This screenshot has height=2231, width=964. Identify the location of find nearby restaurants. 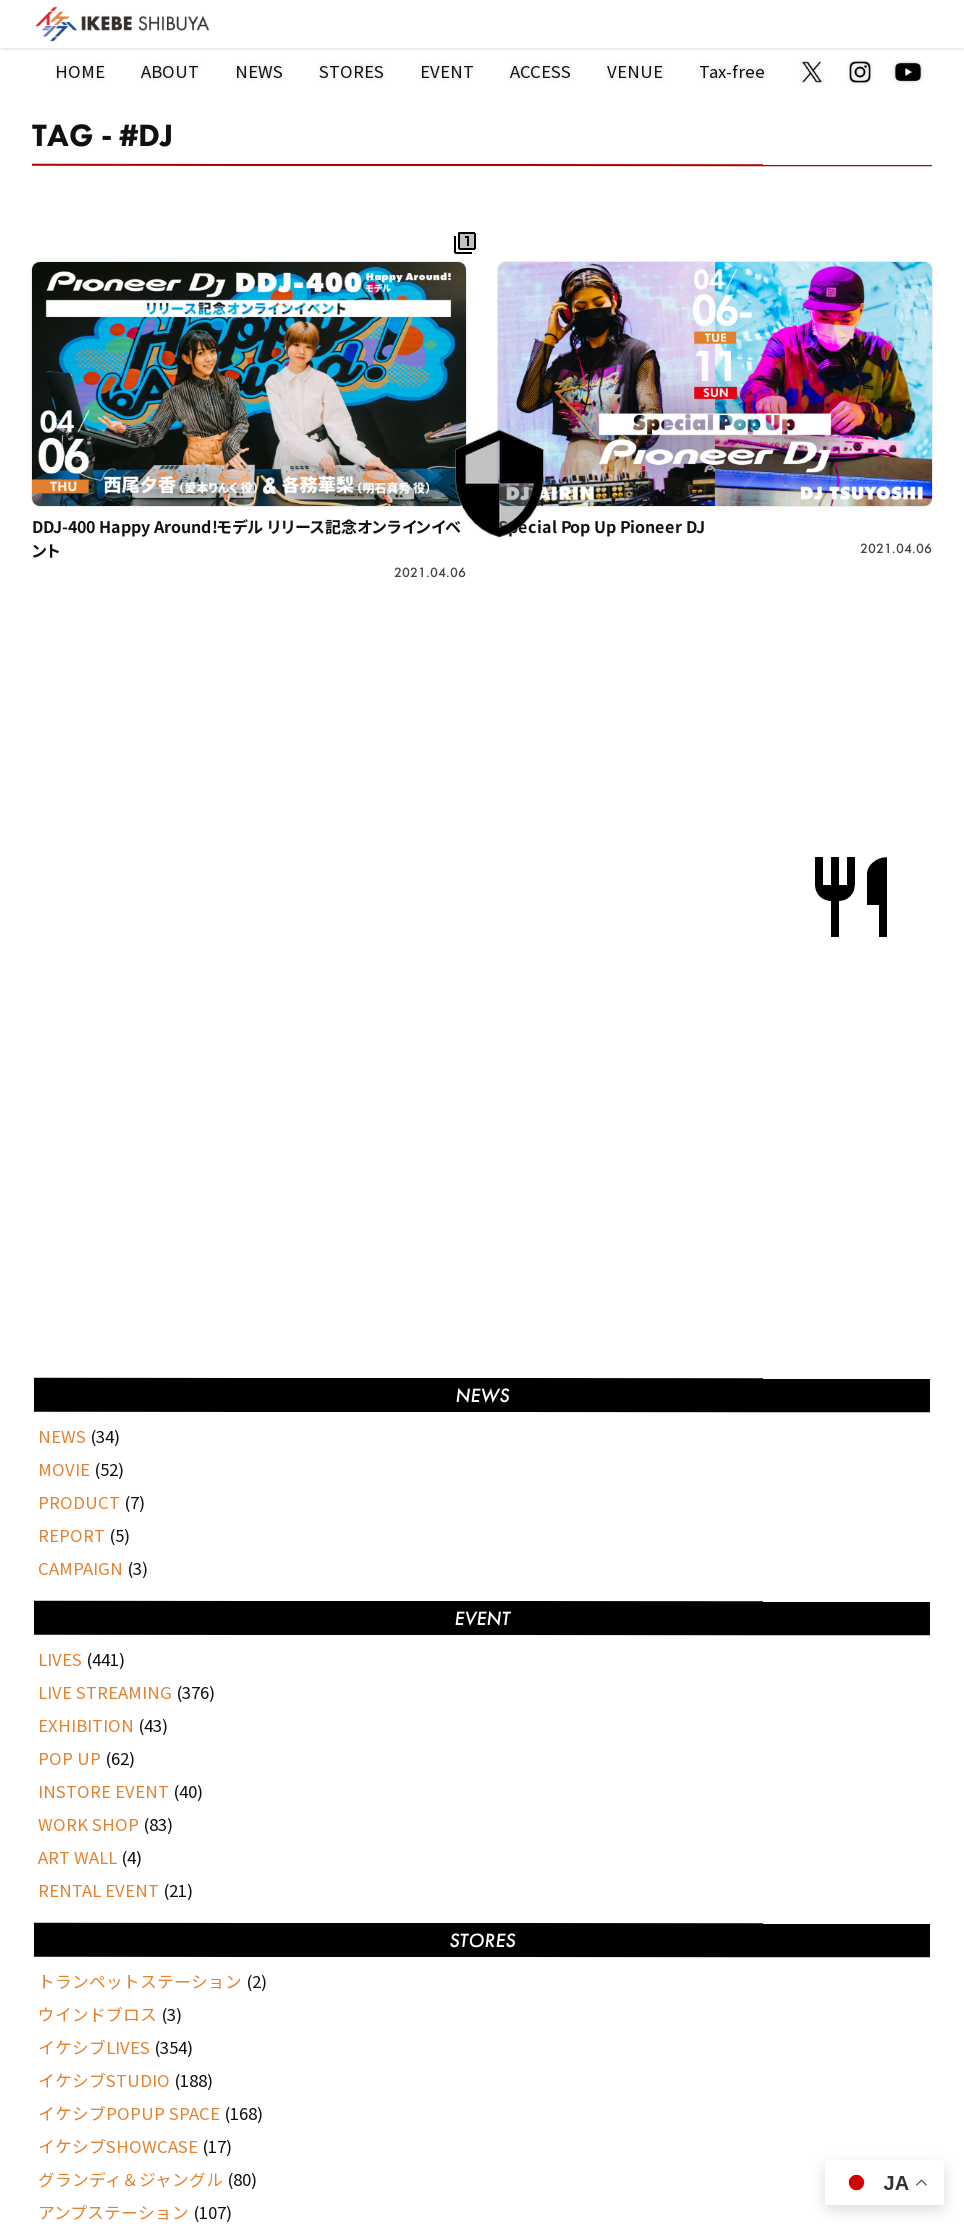
(851, 897).